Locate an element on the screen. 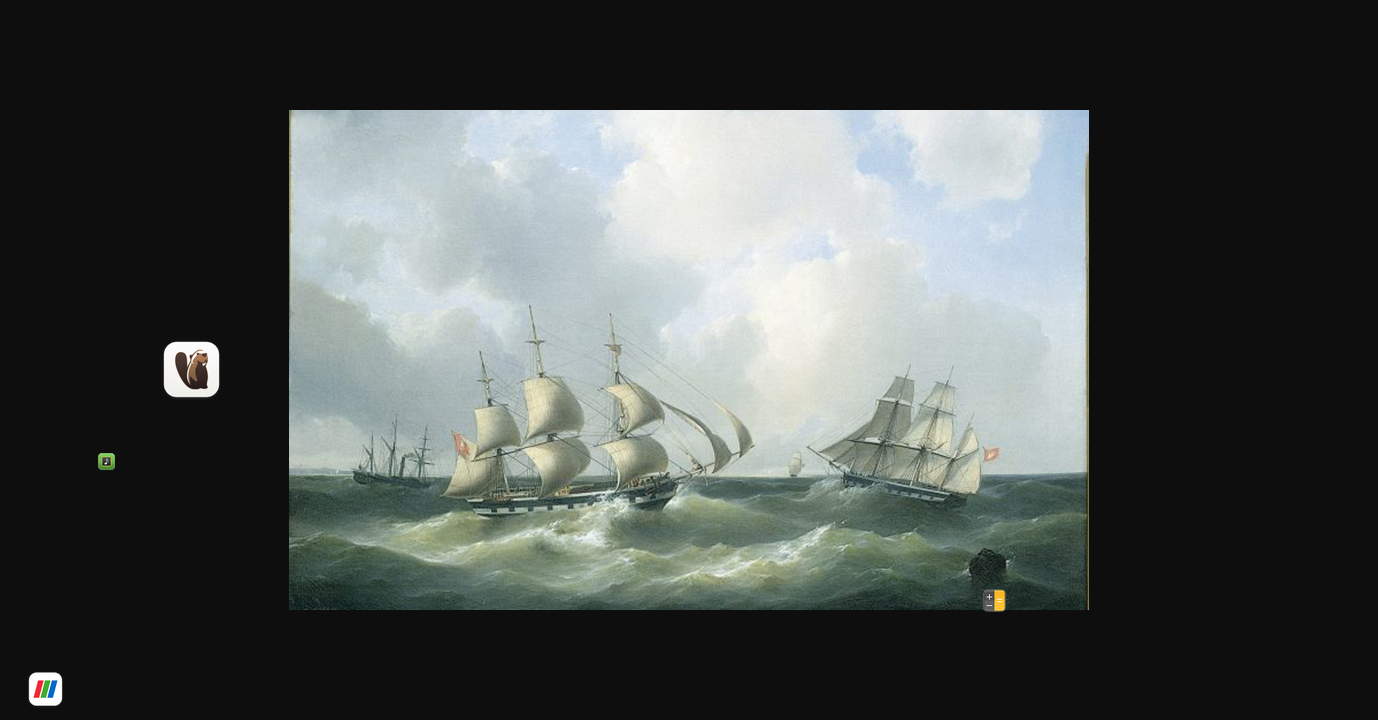 The height and width of the screenshot is (720, 1378). open the calculator app is located at coordinates (994, 600).